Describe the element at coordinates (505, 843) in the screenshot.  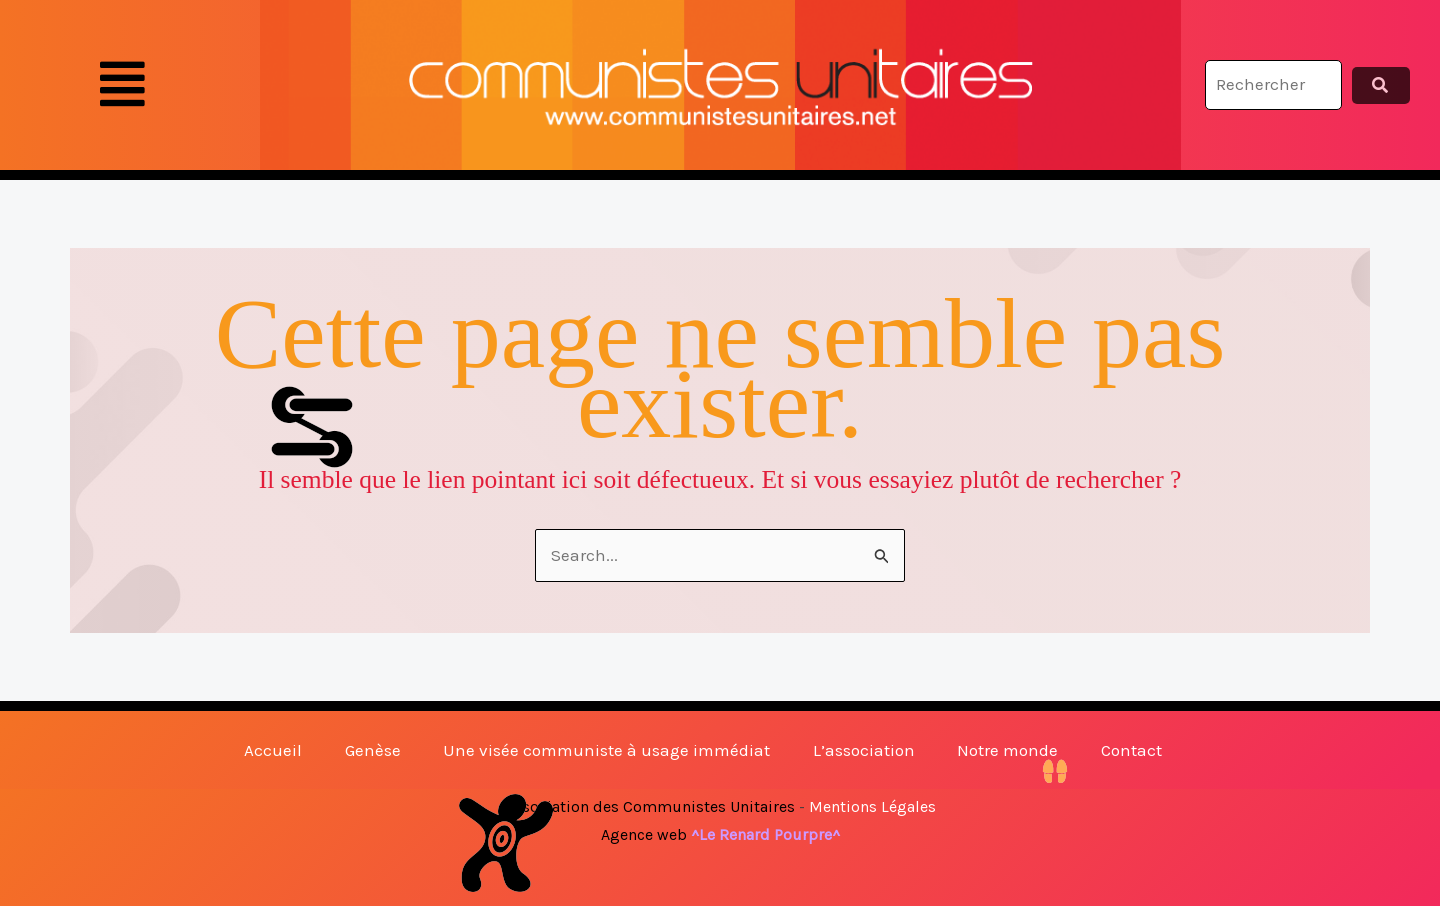
I see `select a practice target or training dummy` at that location.